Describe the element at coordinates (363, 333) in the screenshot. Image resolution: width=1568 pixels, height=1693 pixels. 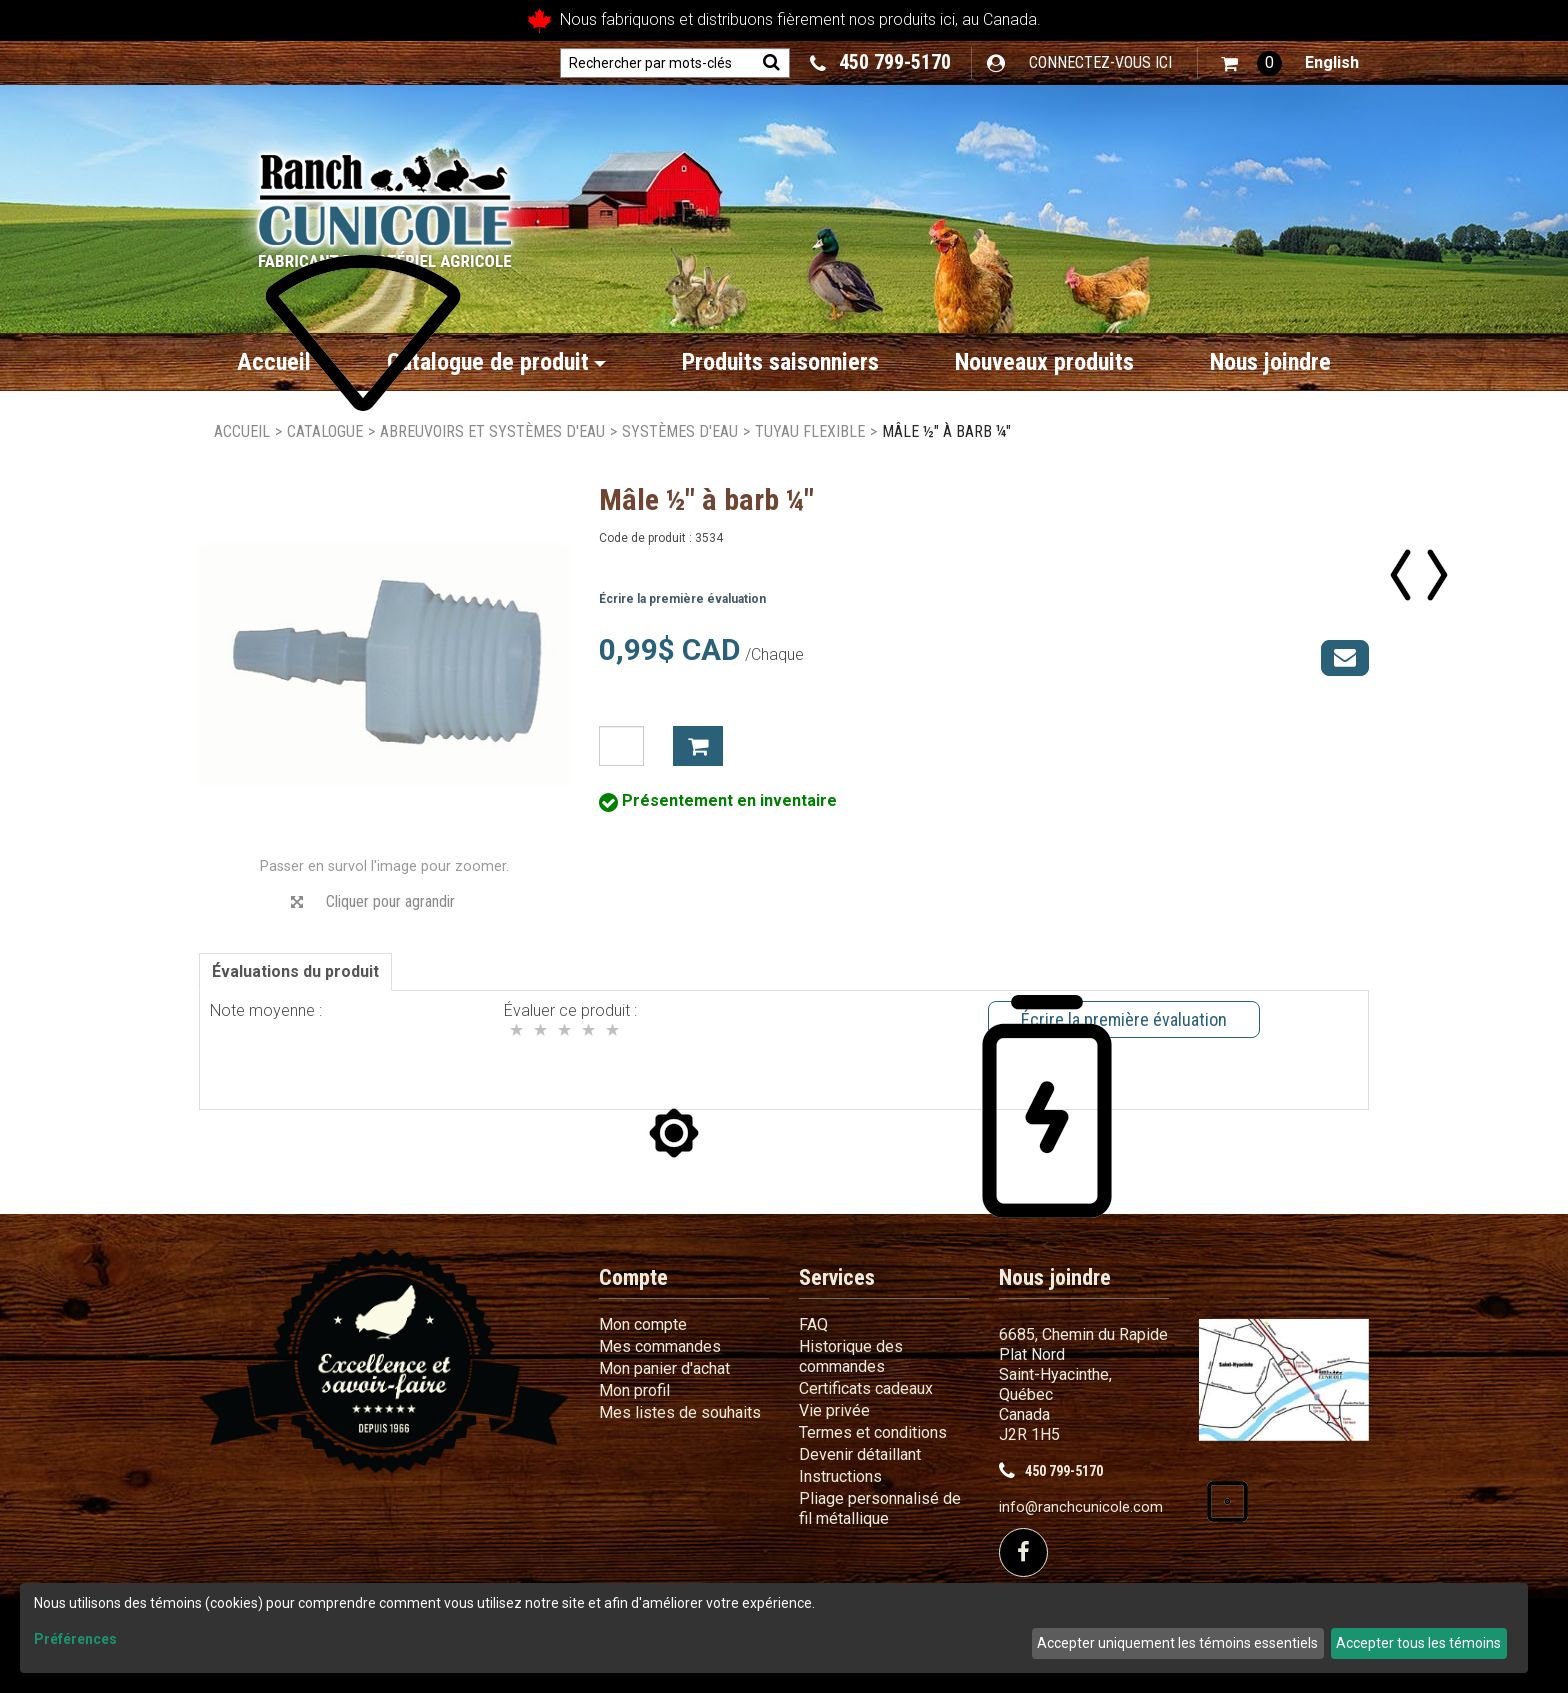
I see `no wifi connection available` at that location.